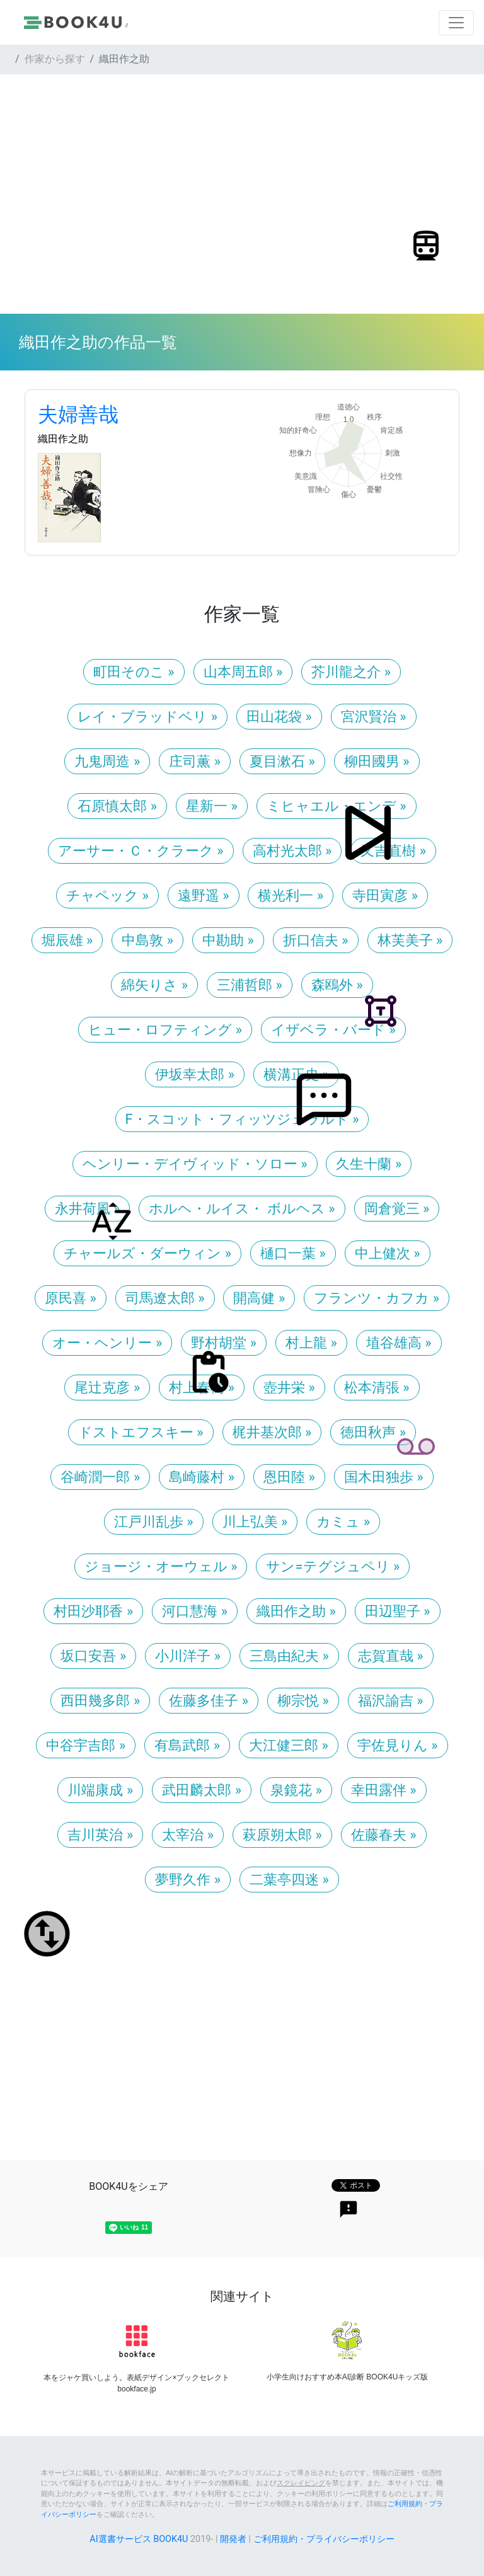 The height and width of the screenshot is (2576, 484). I want to click on submit feedback or comments, so click(349, 2209).